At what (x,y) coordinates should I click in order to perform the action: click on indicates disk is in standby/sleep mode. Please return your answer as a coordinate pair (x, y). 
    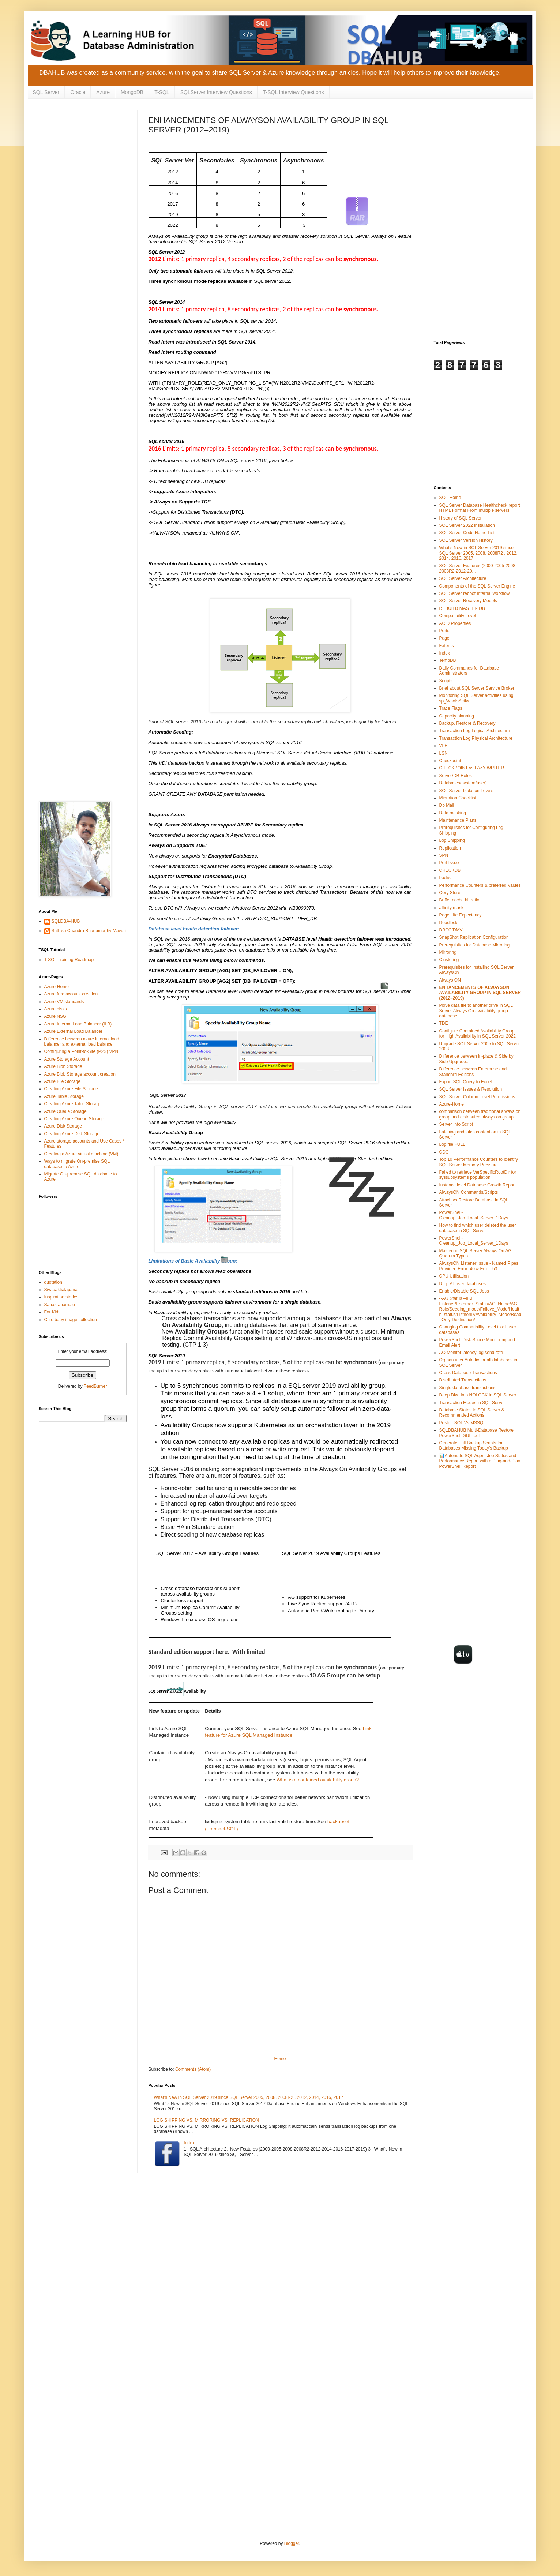
    Looking at the image, I should click on (359, 1187).